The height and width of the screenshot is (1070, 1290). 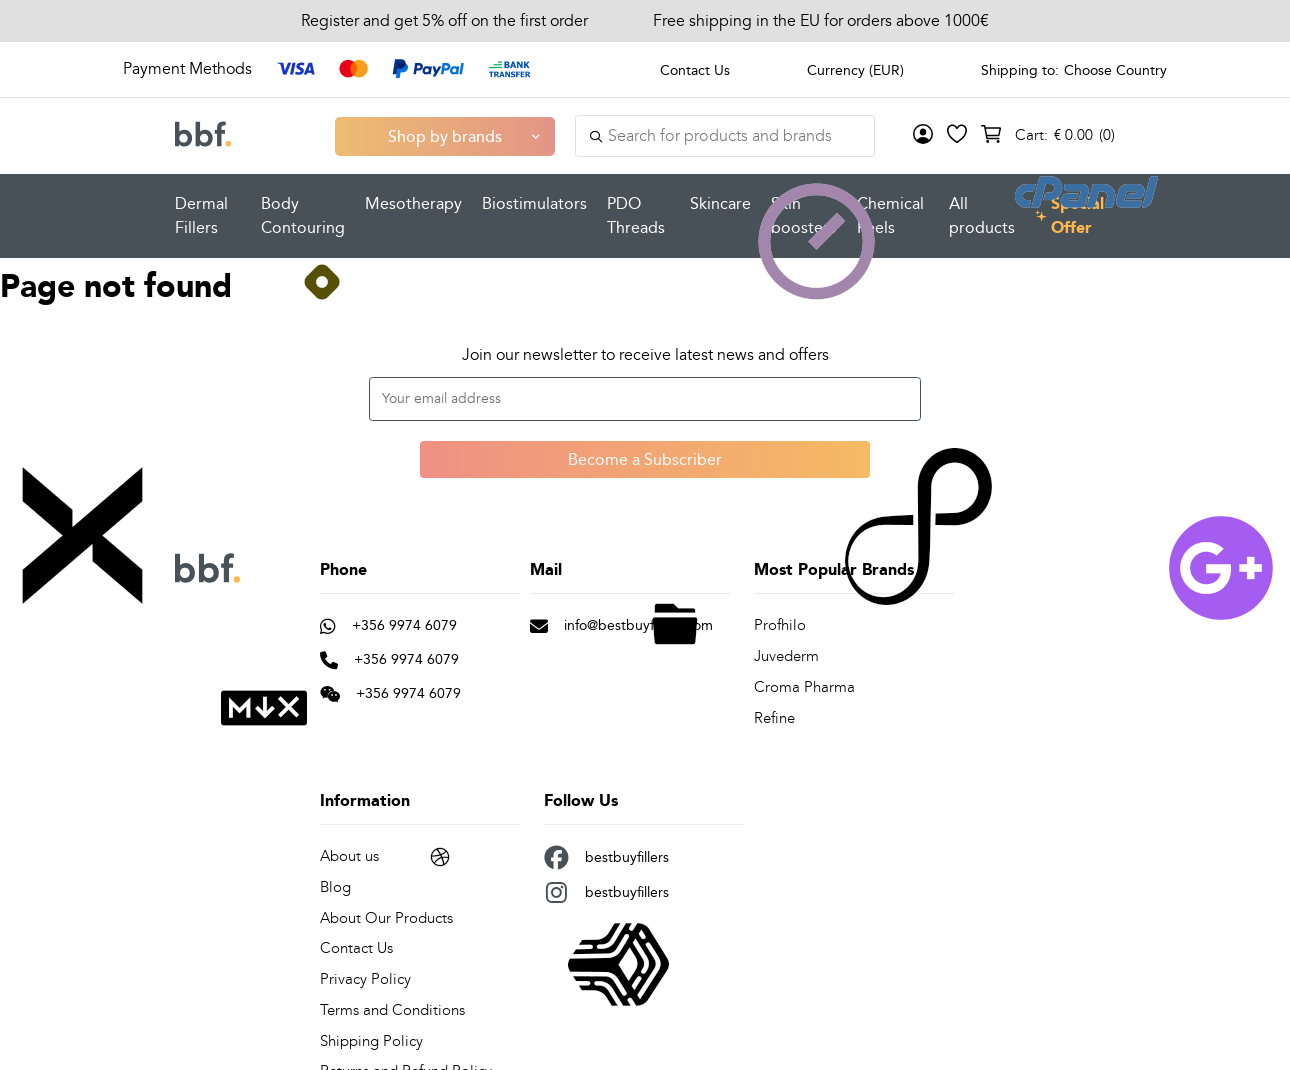 I want to click on persistent systems company logo, so click(x=918, y=526).